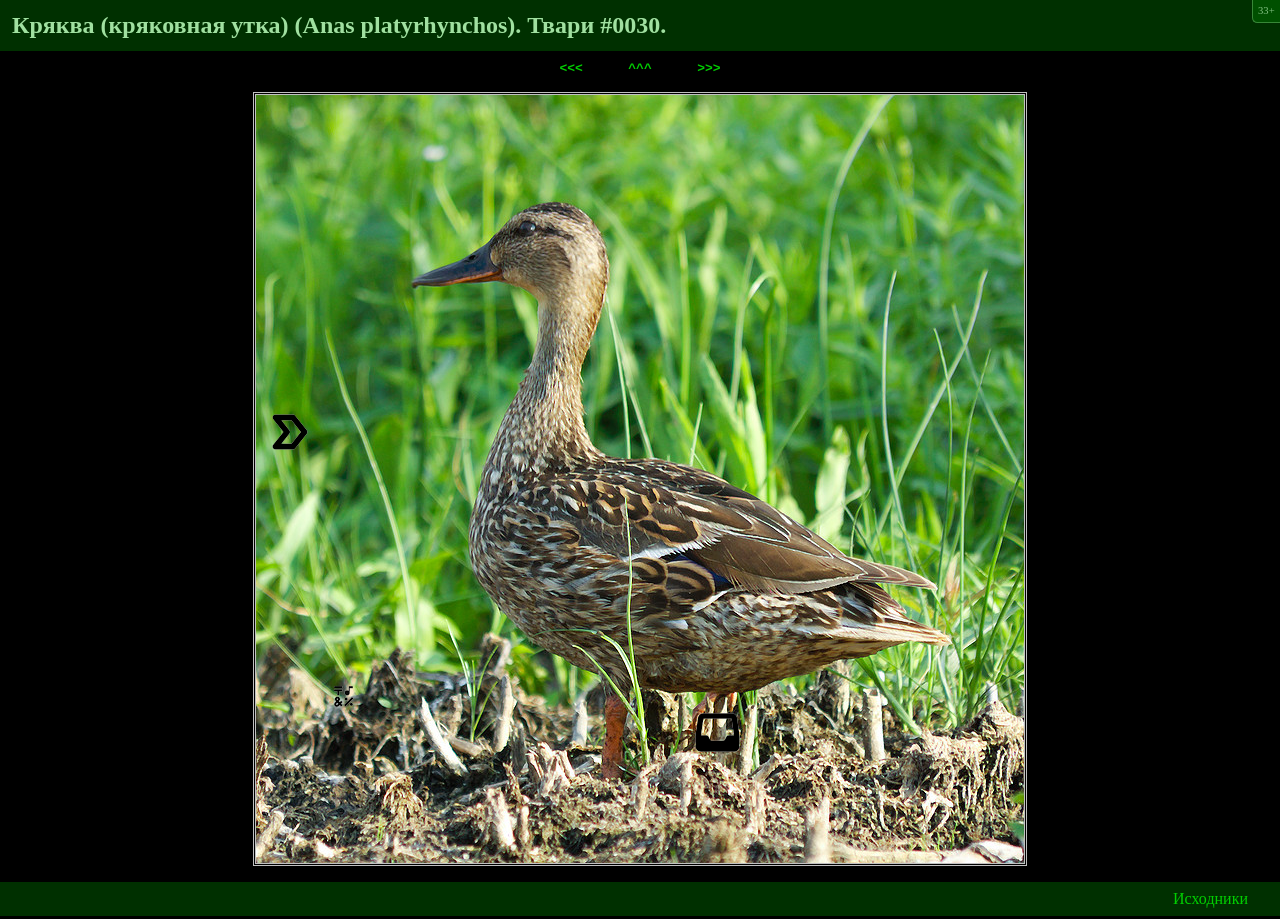 The height and width of the screenshot is (919, 1280). Describe the element at coordinates (343, 696) in the screenshot. I see `access emoji and special characters` at that location.